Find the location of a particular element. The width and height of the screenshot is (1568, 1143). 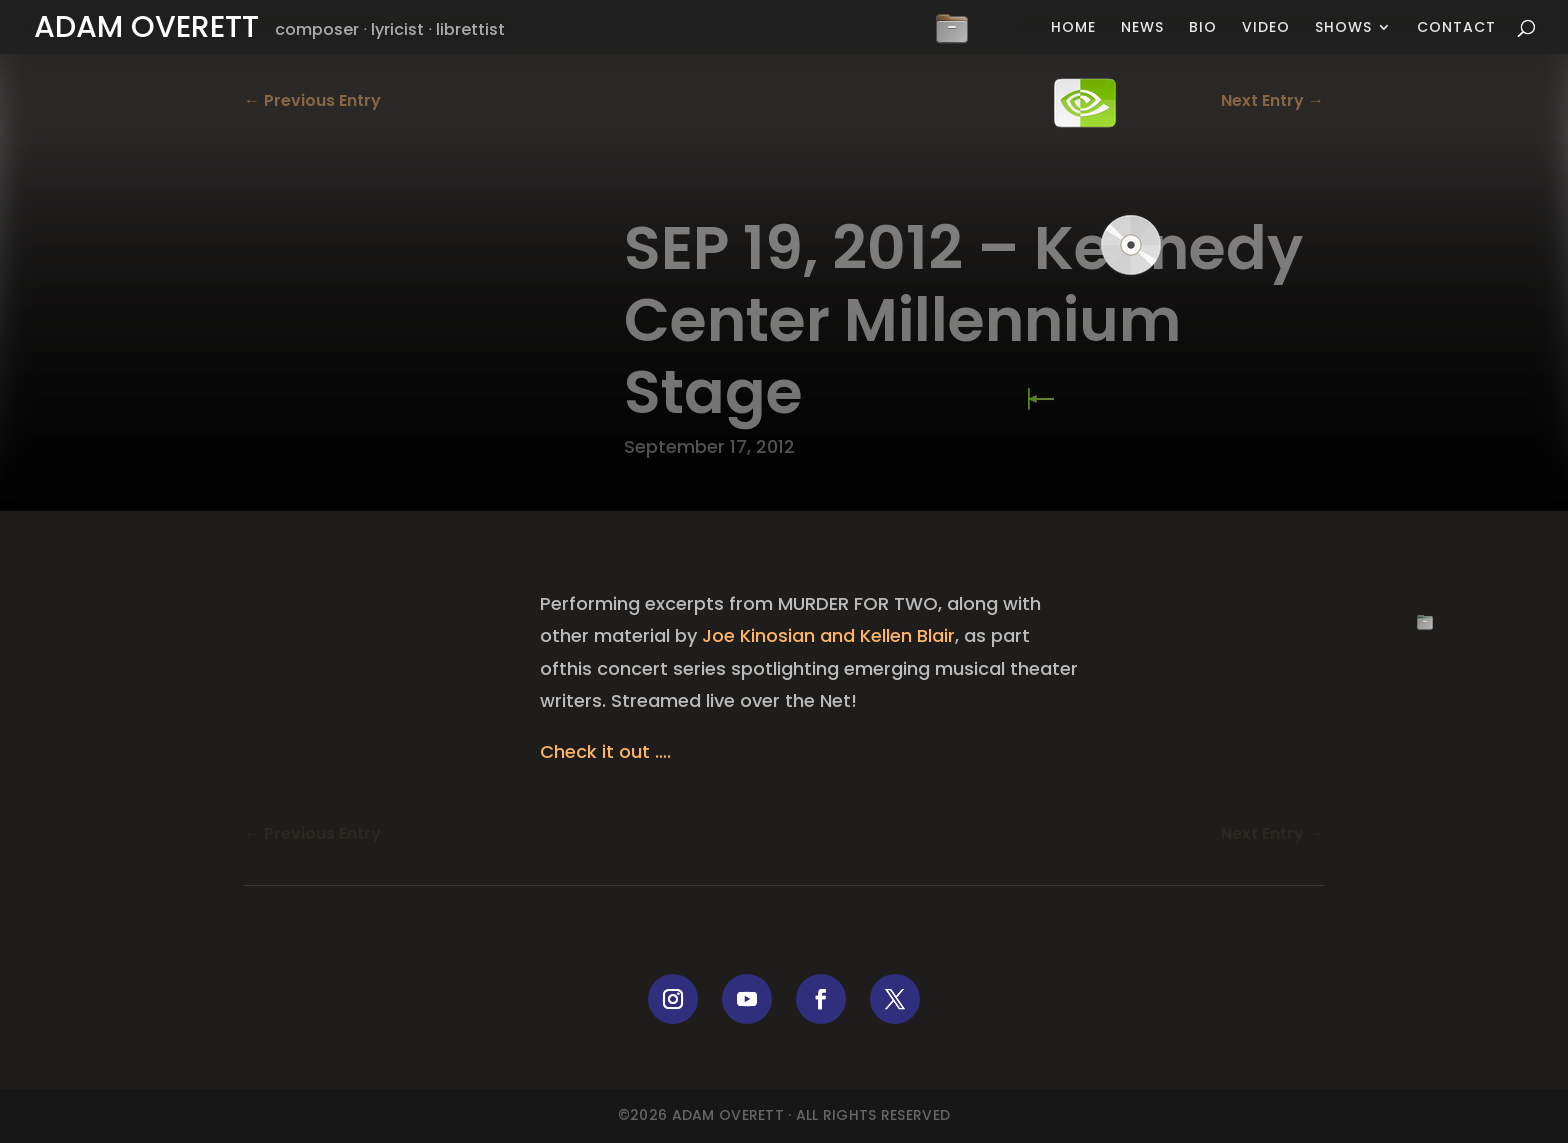

access cd/dvd drive or optical media is located at coordinates (1131, 245).